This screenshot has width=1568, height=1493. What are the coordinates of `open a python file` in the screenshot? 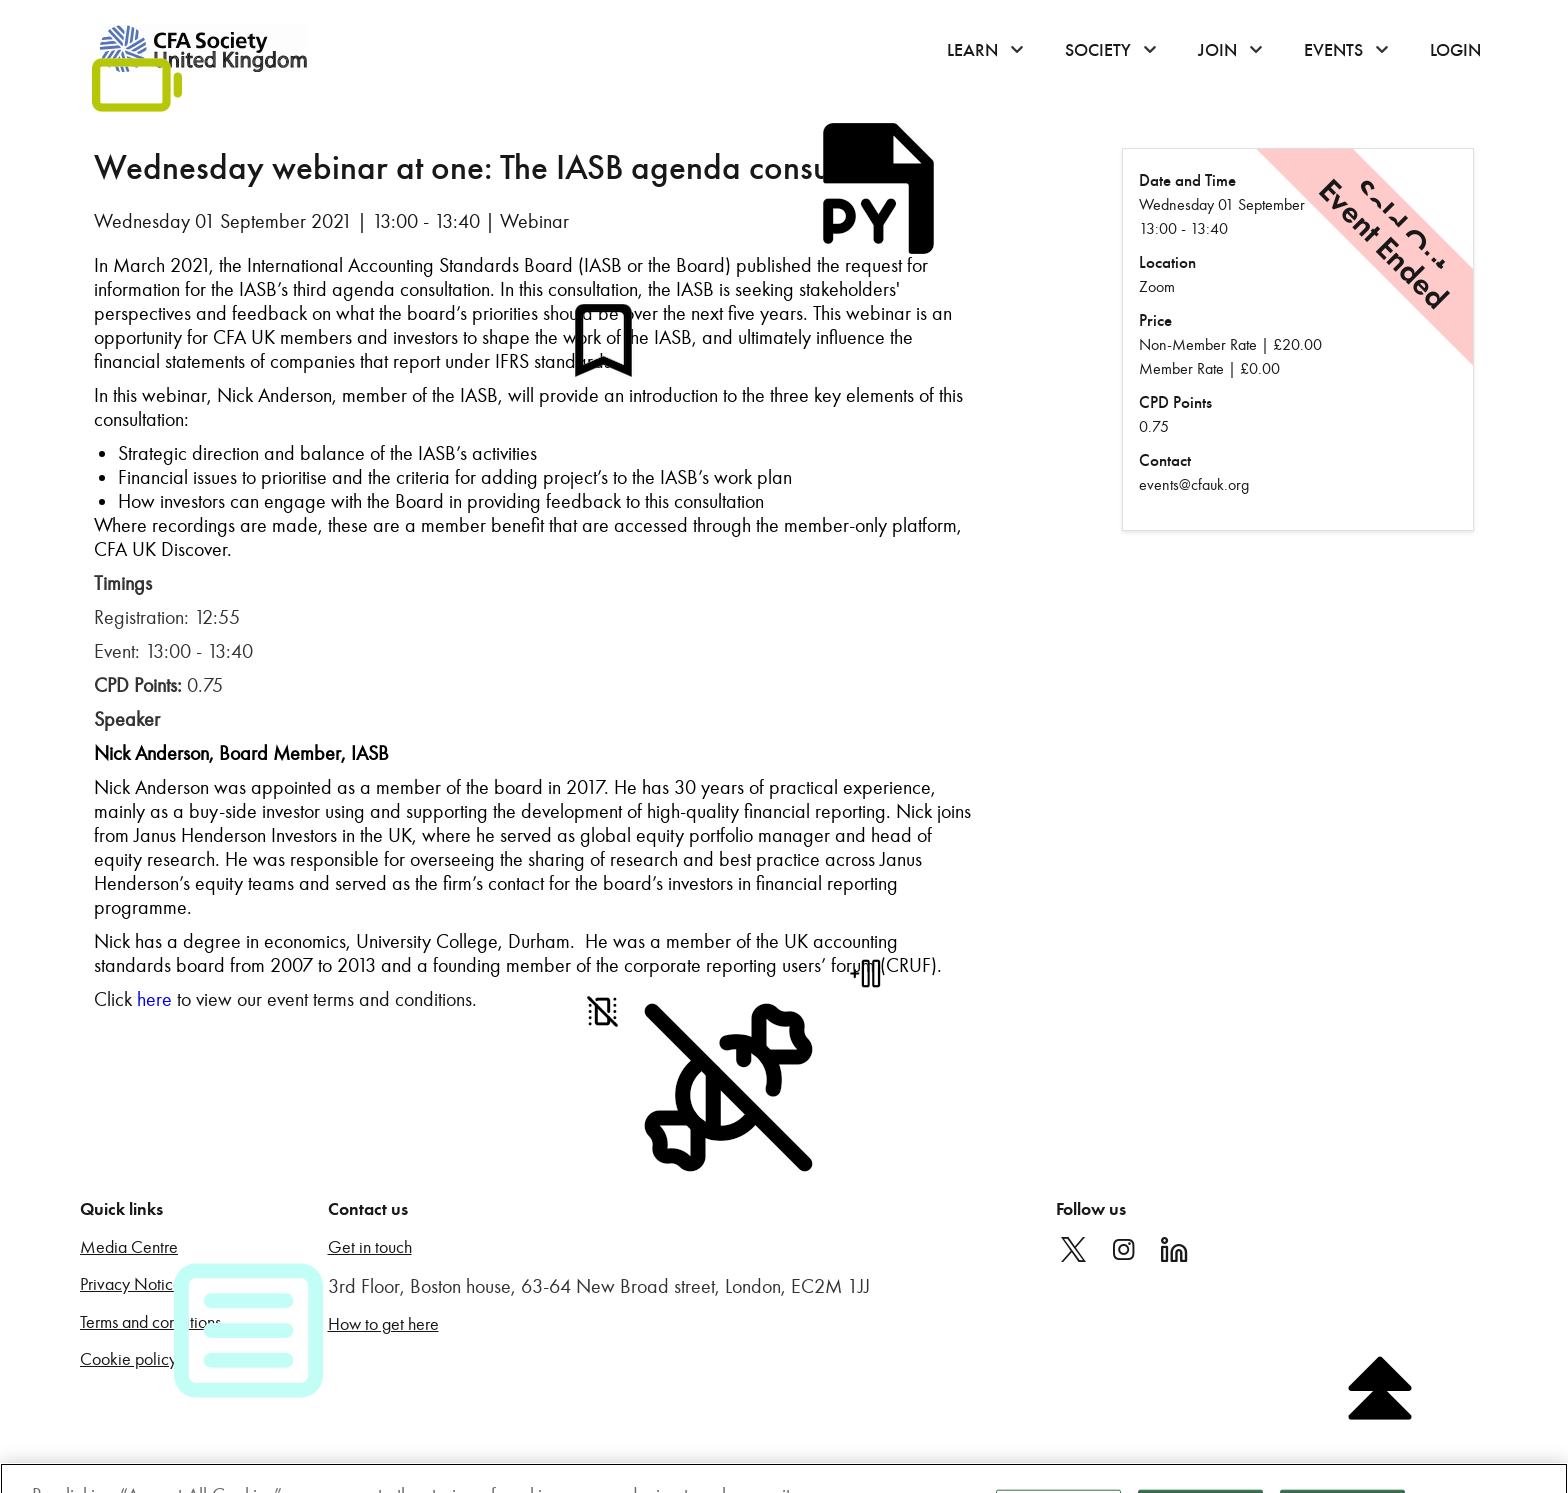 It's located at (878, 188).